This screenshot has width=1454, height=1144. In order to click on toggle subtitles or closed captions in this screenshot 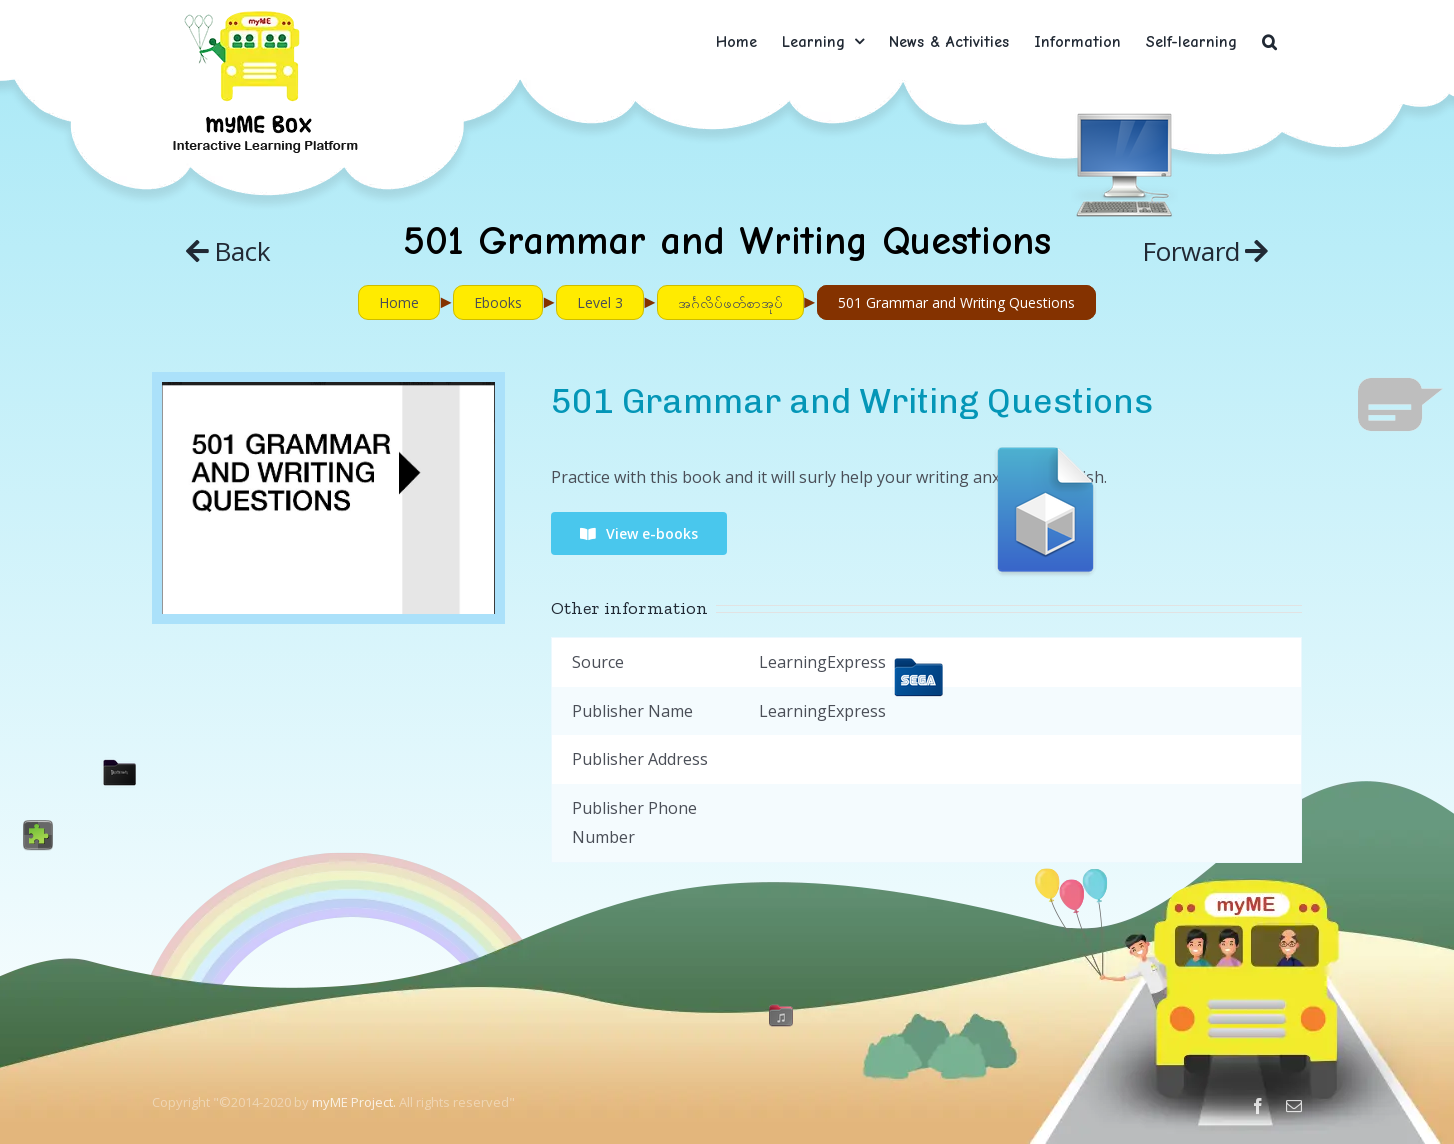, I will do `click(1400, 404)`.